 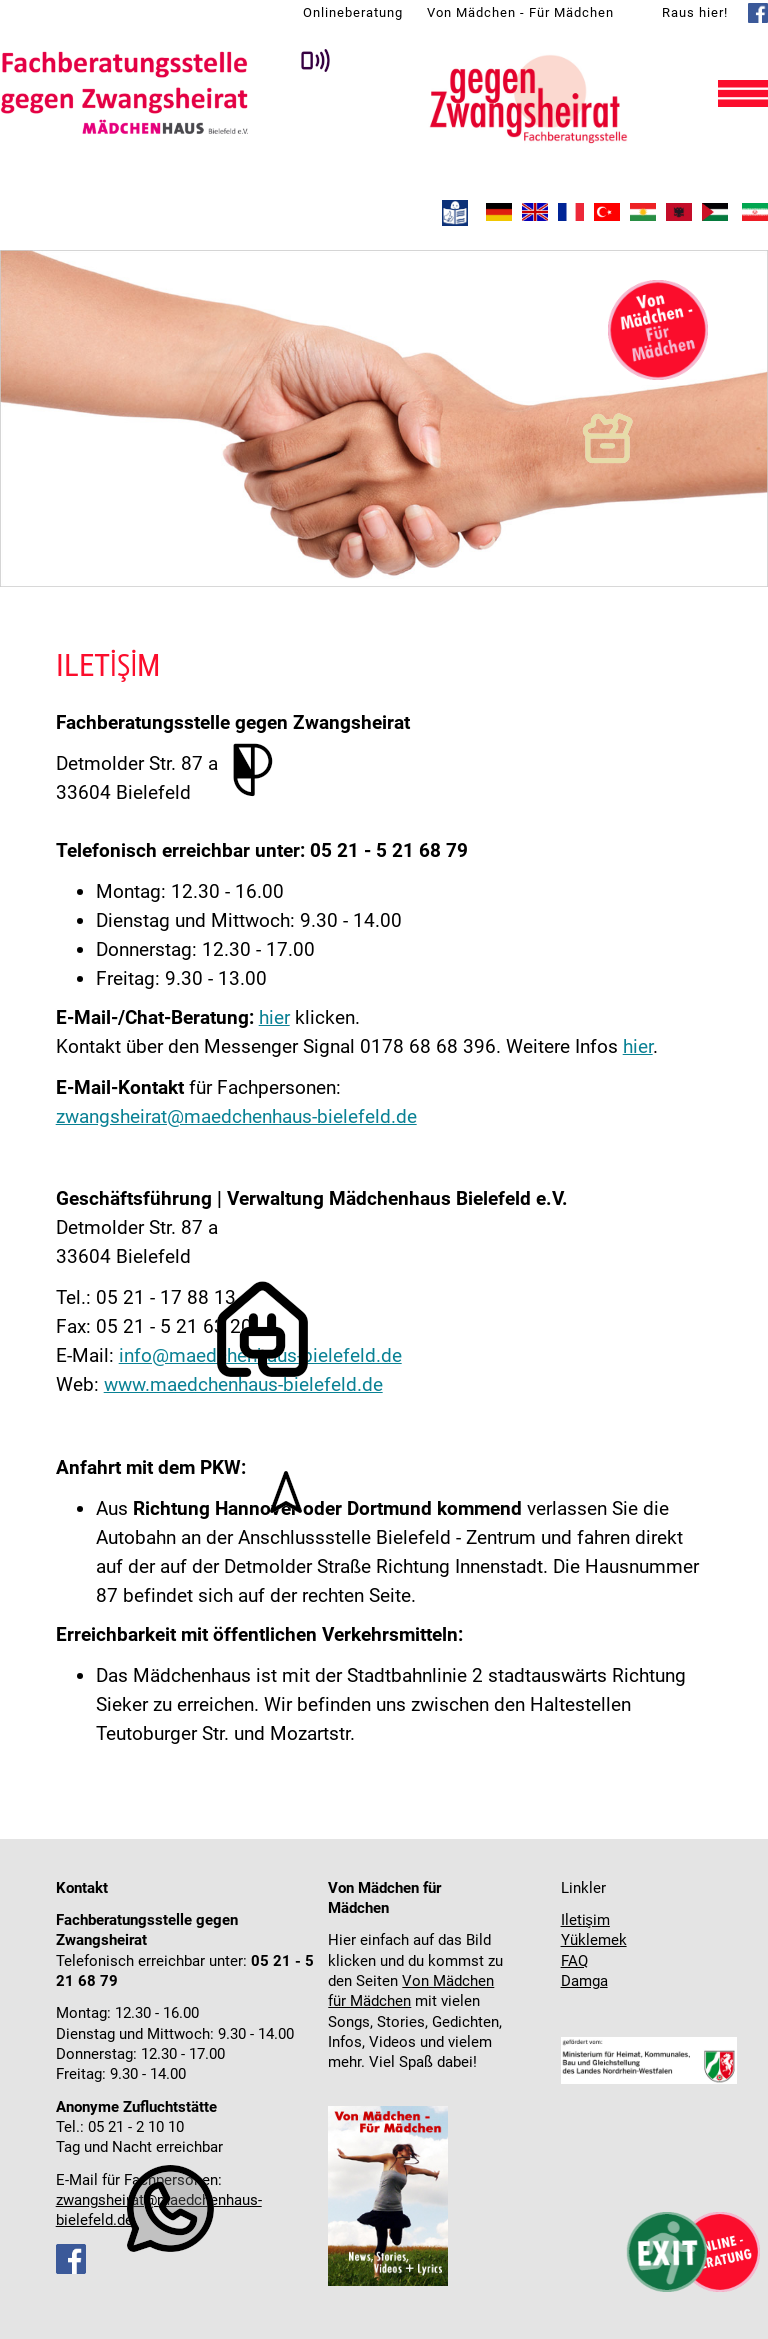 I want to click on access smart home power settings, so click(x=262, y=1331).